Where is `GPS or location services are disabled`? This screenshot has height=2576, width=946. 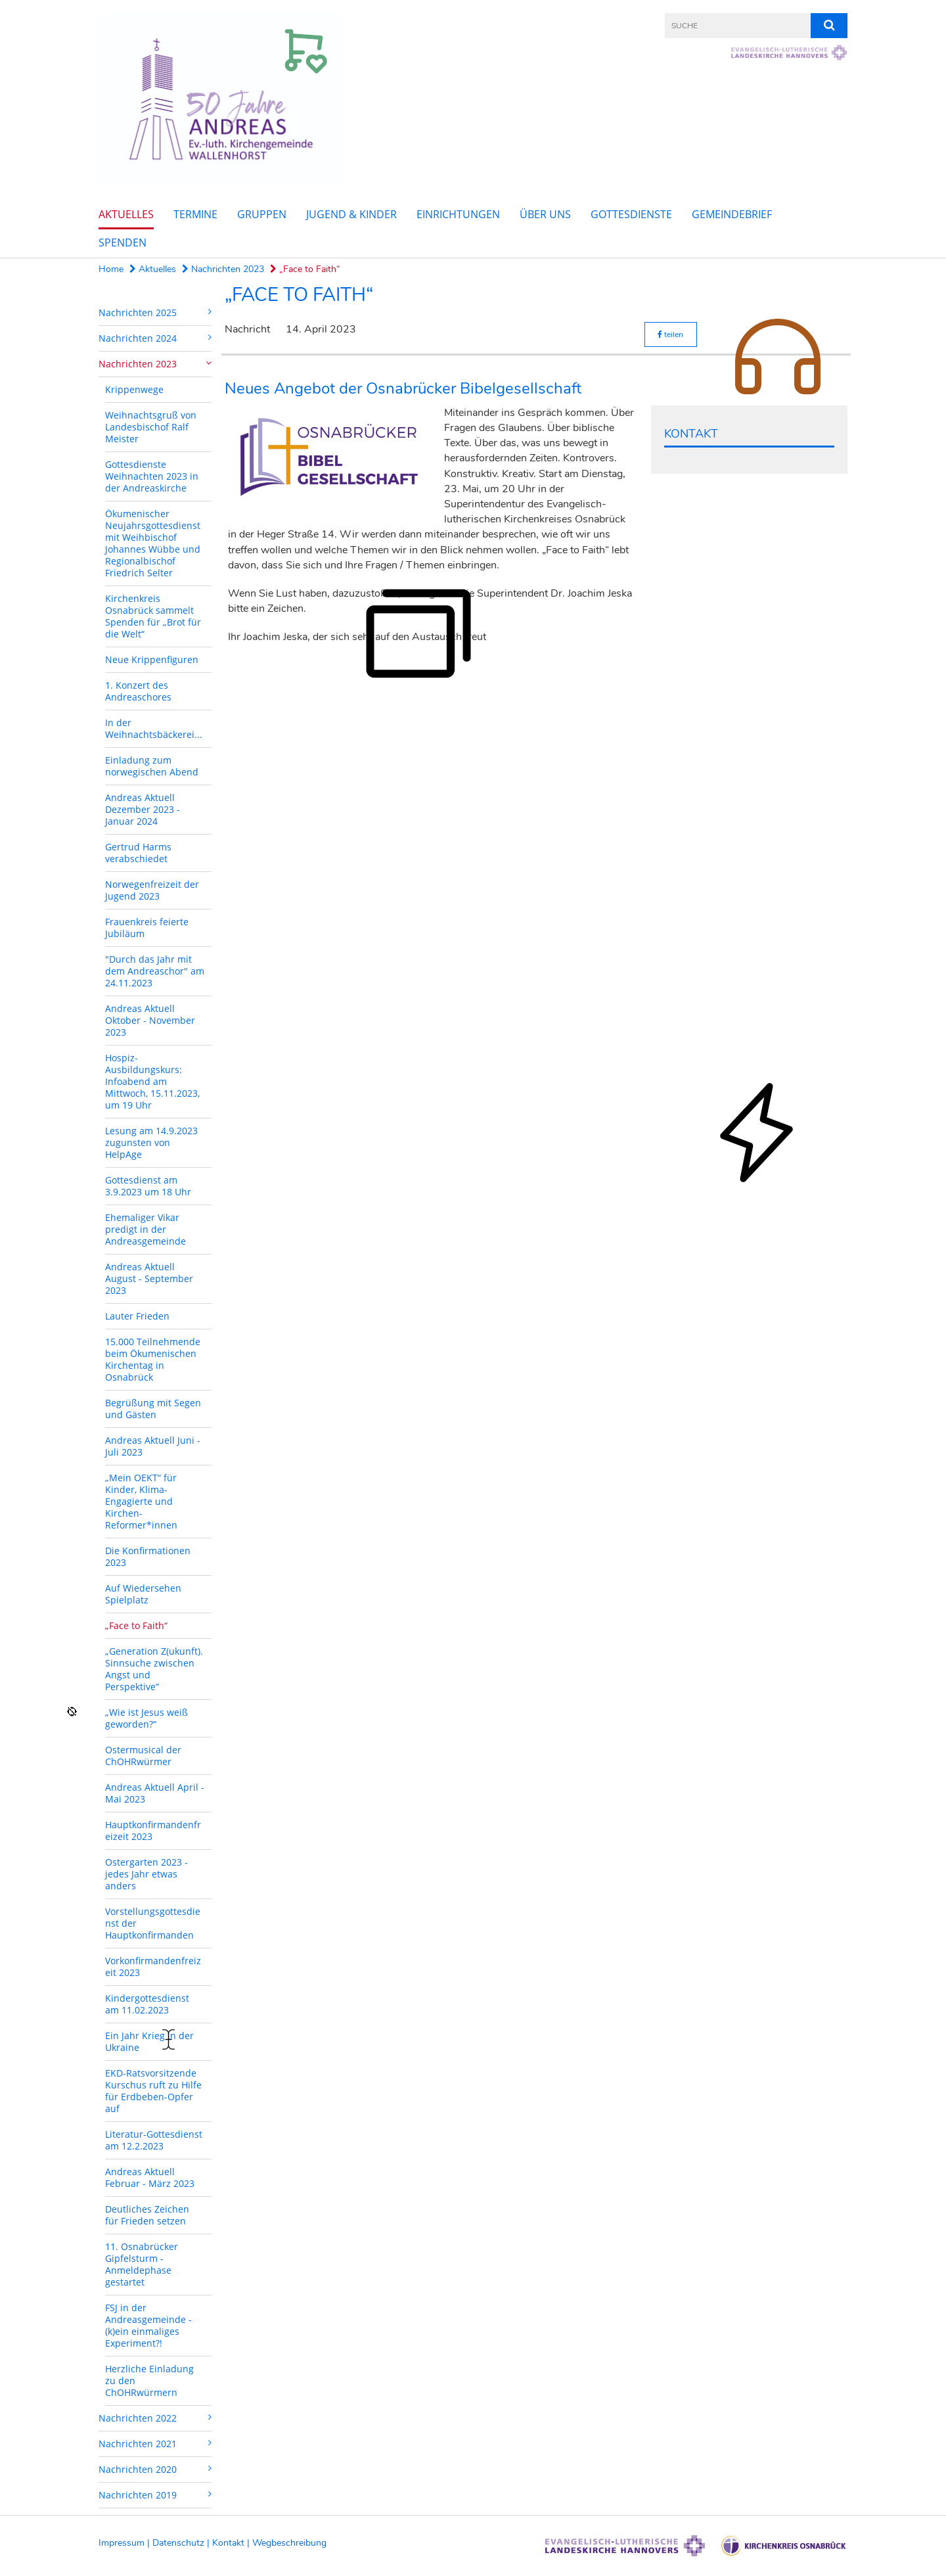 GPS or location services are disabled is located at coordinates (72, 1711).